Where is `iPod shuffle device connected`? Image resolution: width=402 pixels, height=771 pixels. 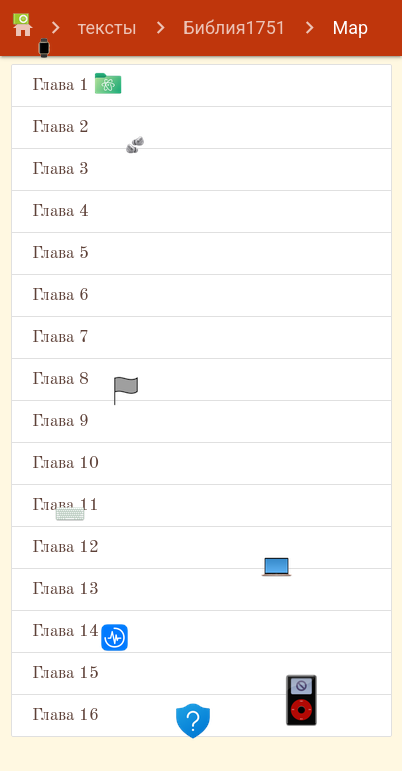
iPod shuffle device connected is located at coordinates (21, 16).